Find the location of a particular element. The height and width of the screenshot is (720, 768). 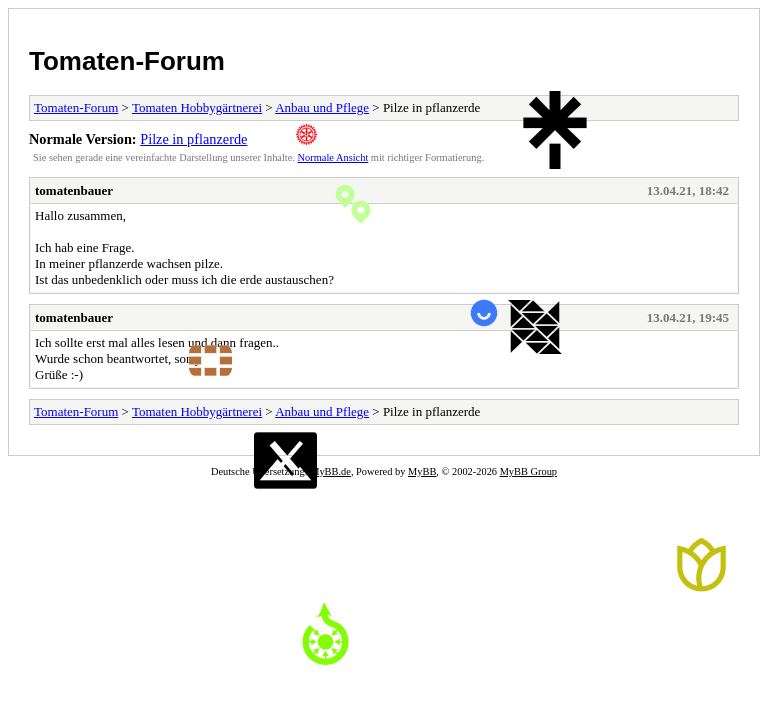

view your profile is located at coordinates (484, 313).